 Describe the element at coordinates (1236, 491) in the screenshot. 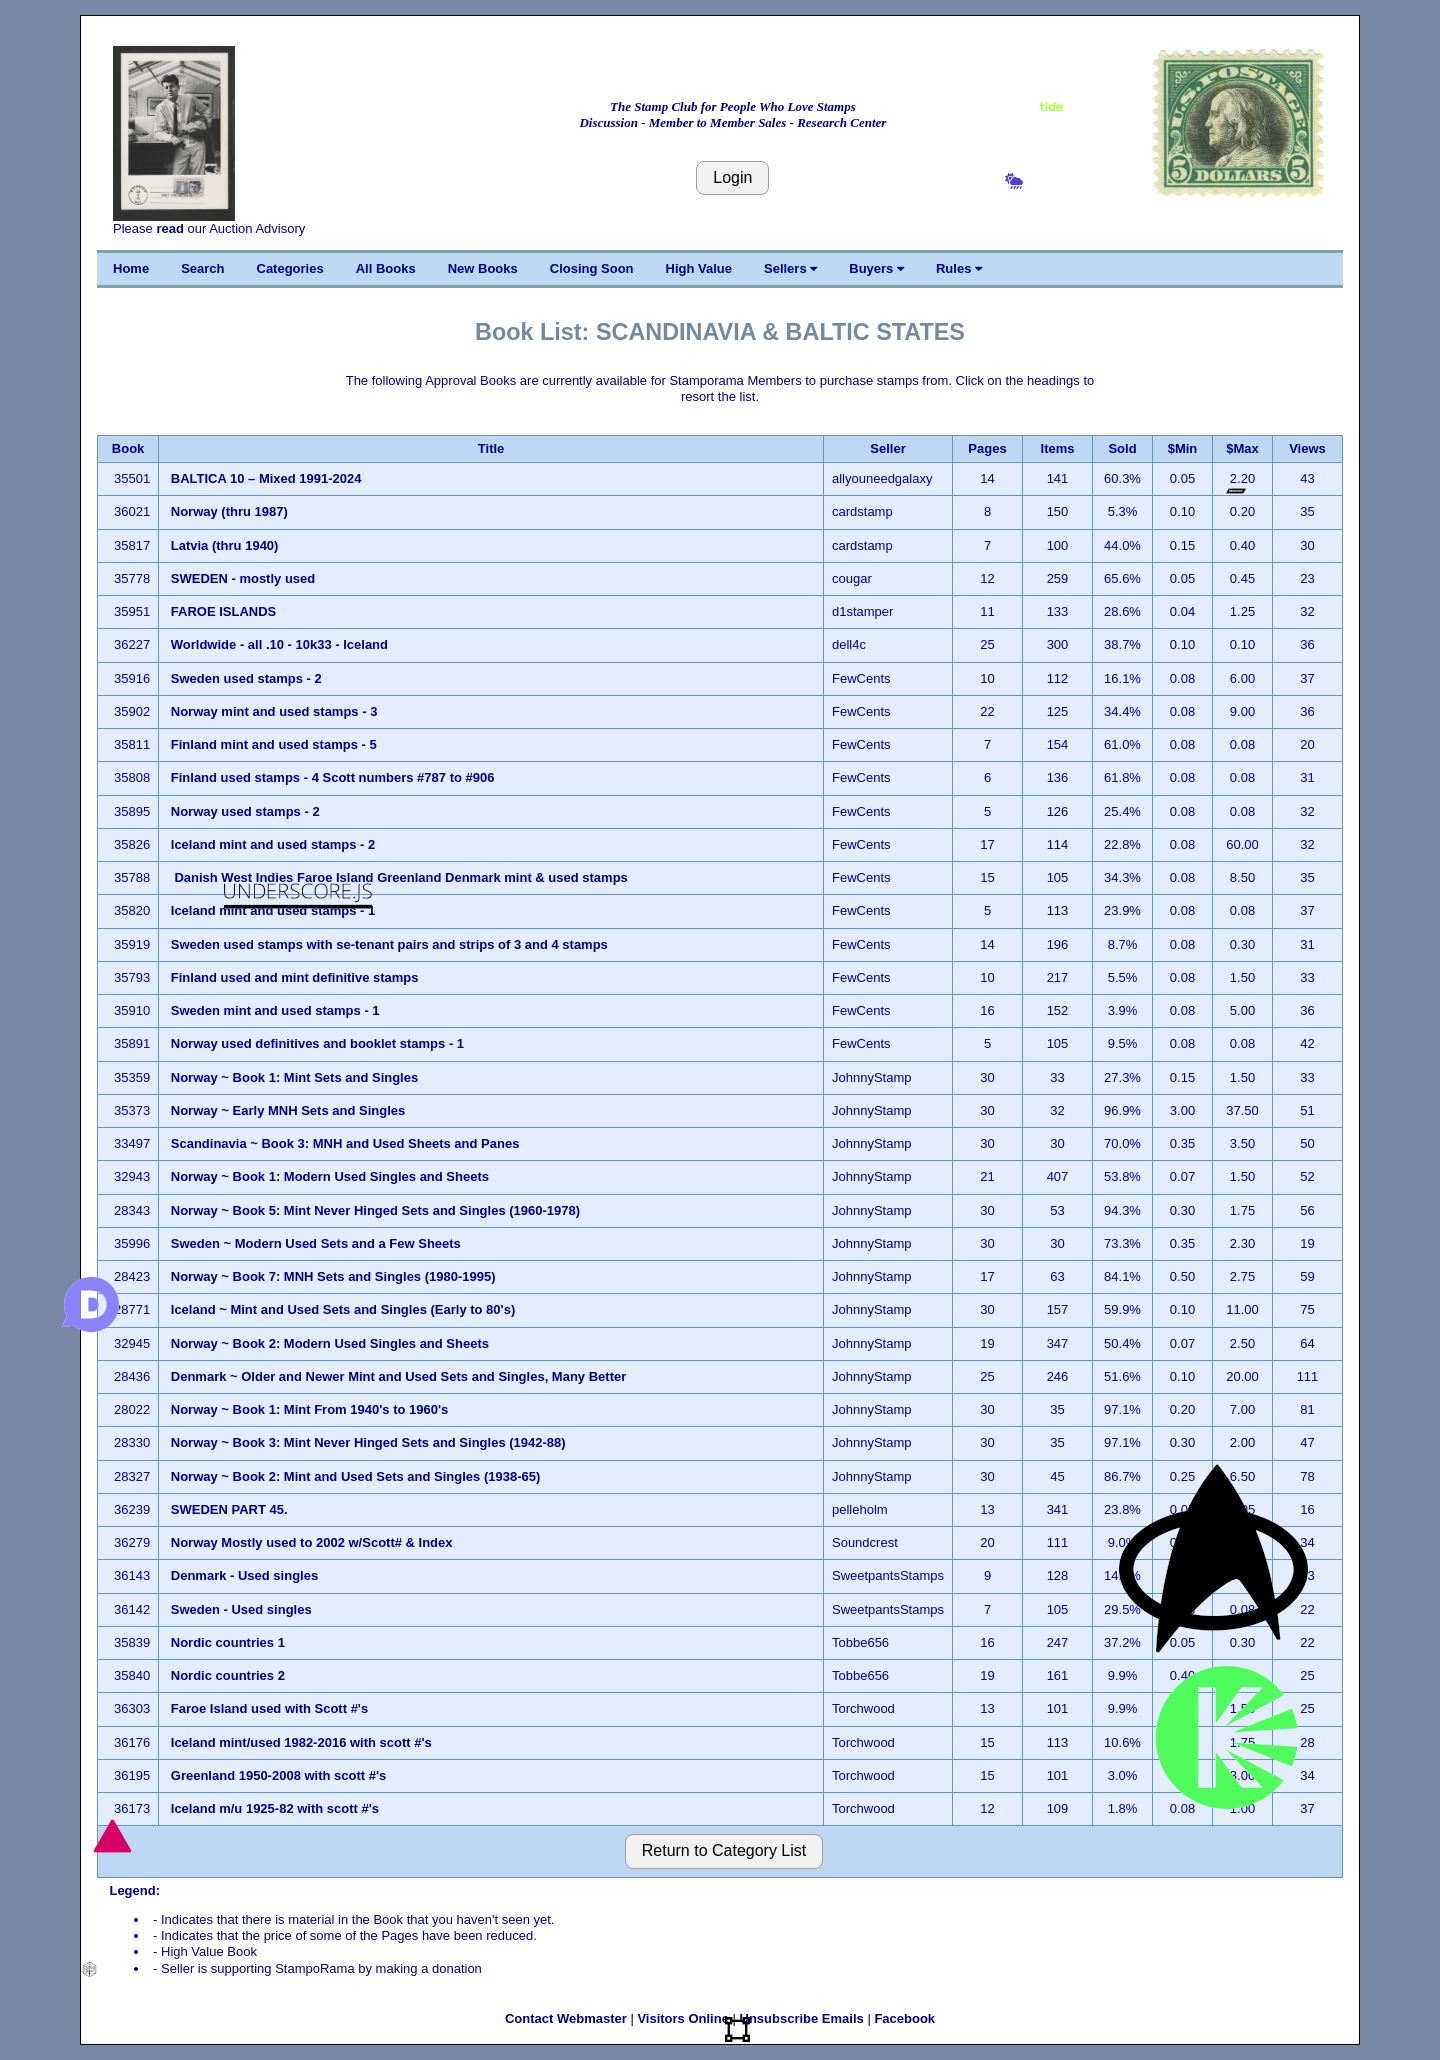

I see `MediaTek company logo` at that location.